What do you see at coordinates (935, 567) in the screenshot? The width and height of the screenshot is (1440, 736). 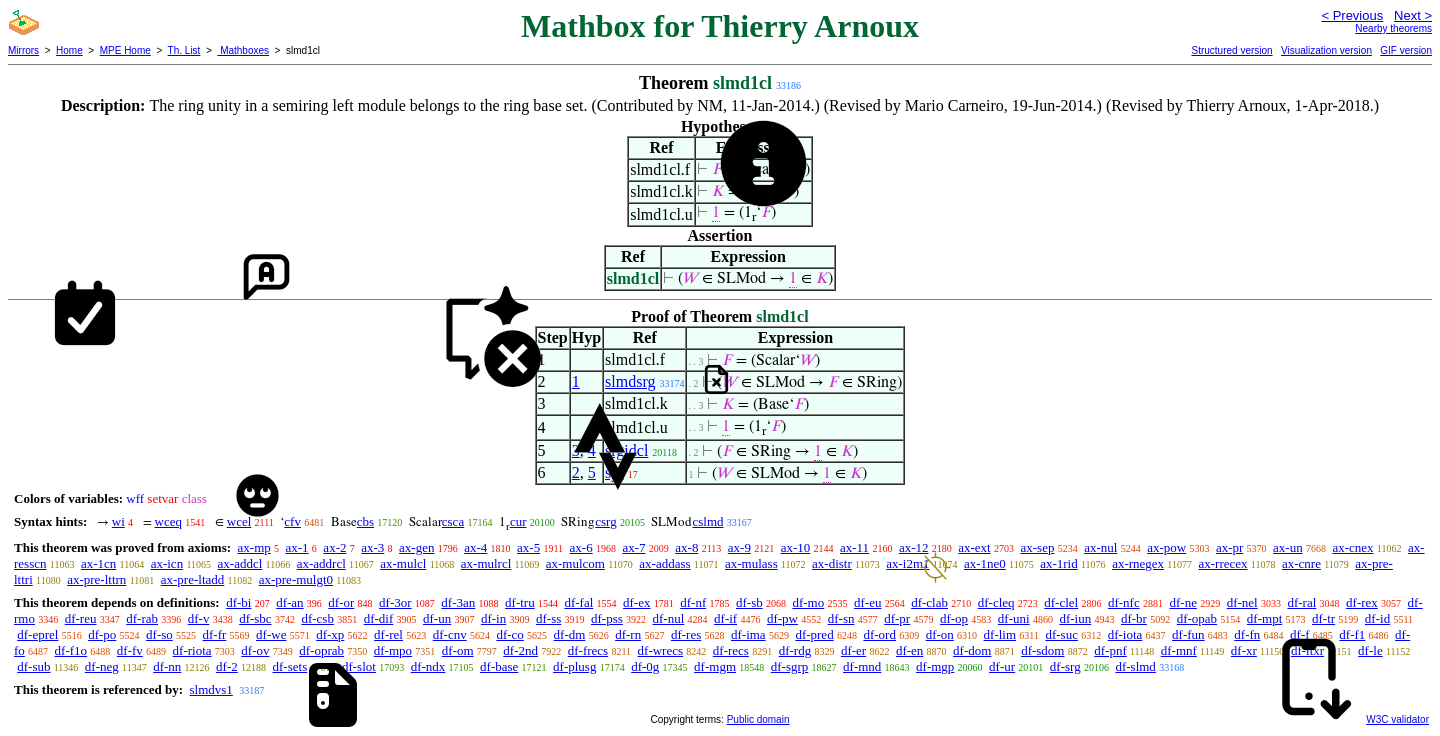 I see `location services disabled` at bounding box center [935, 567].